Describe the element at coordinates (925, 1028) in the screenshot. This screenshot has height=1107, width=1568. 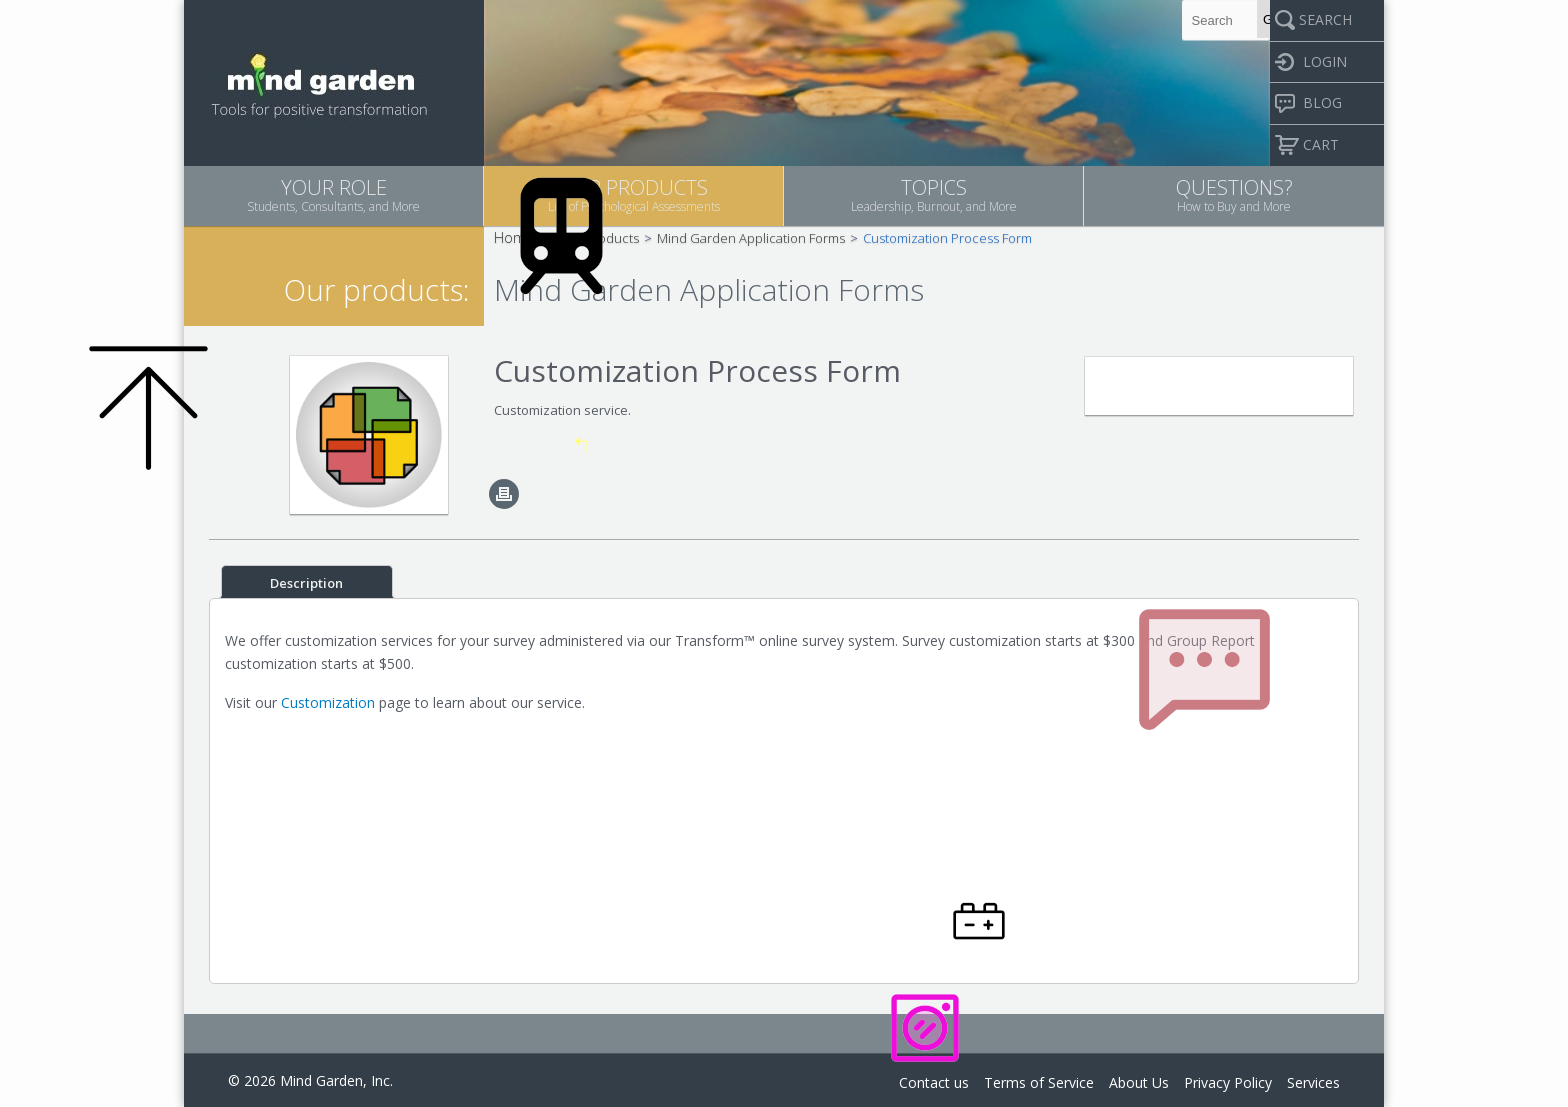
I see `access laundry or appliance settings` at that location.